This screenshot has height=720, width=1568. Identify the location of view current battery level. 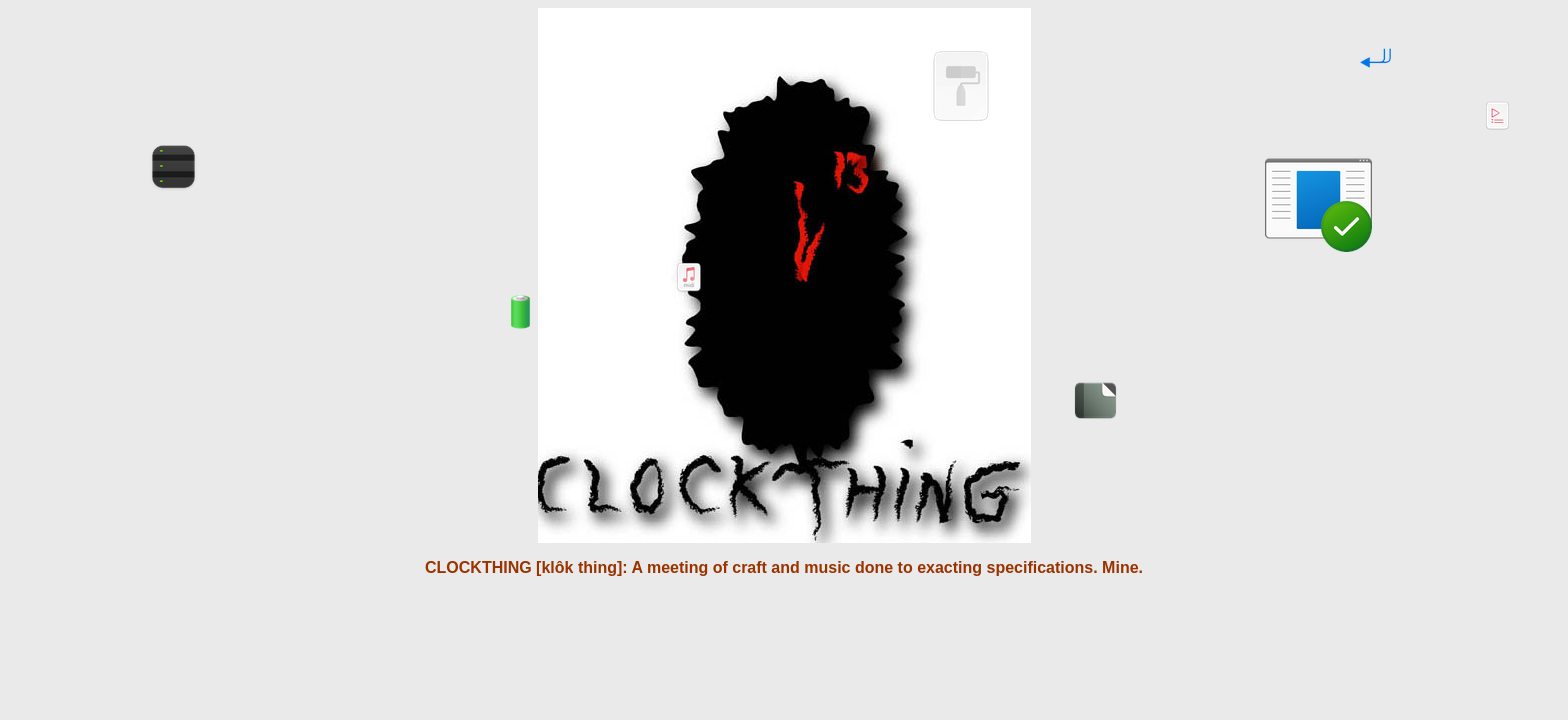
(520, 311).